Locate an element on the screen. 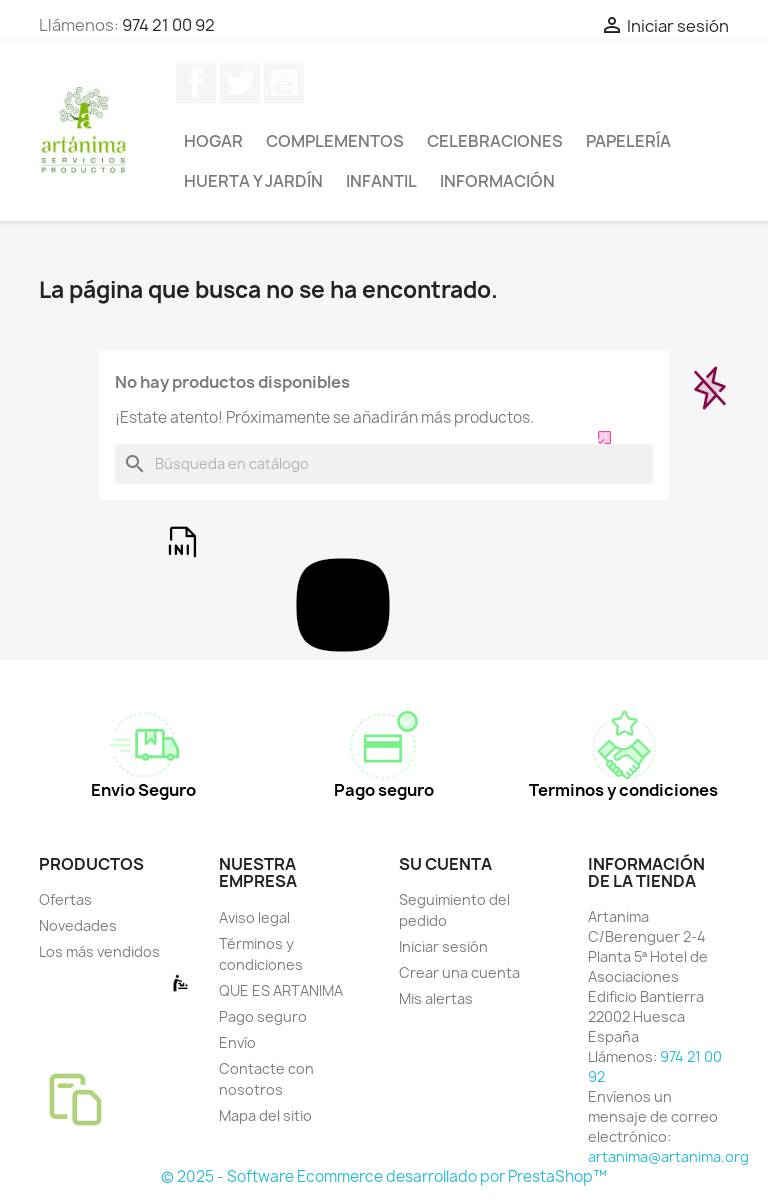 This screenshot has height=1203, width=768. mark task as complete is located at coordinates (604, 437).